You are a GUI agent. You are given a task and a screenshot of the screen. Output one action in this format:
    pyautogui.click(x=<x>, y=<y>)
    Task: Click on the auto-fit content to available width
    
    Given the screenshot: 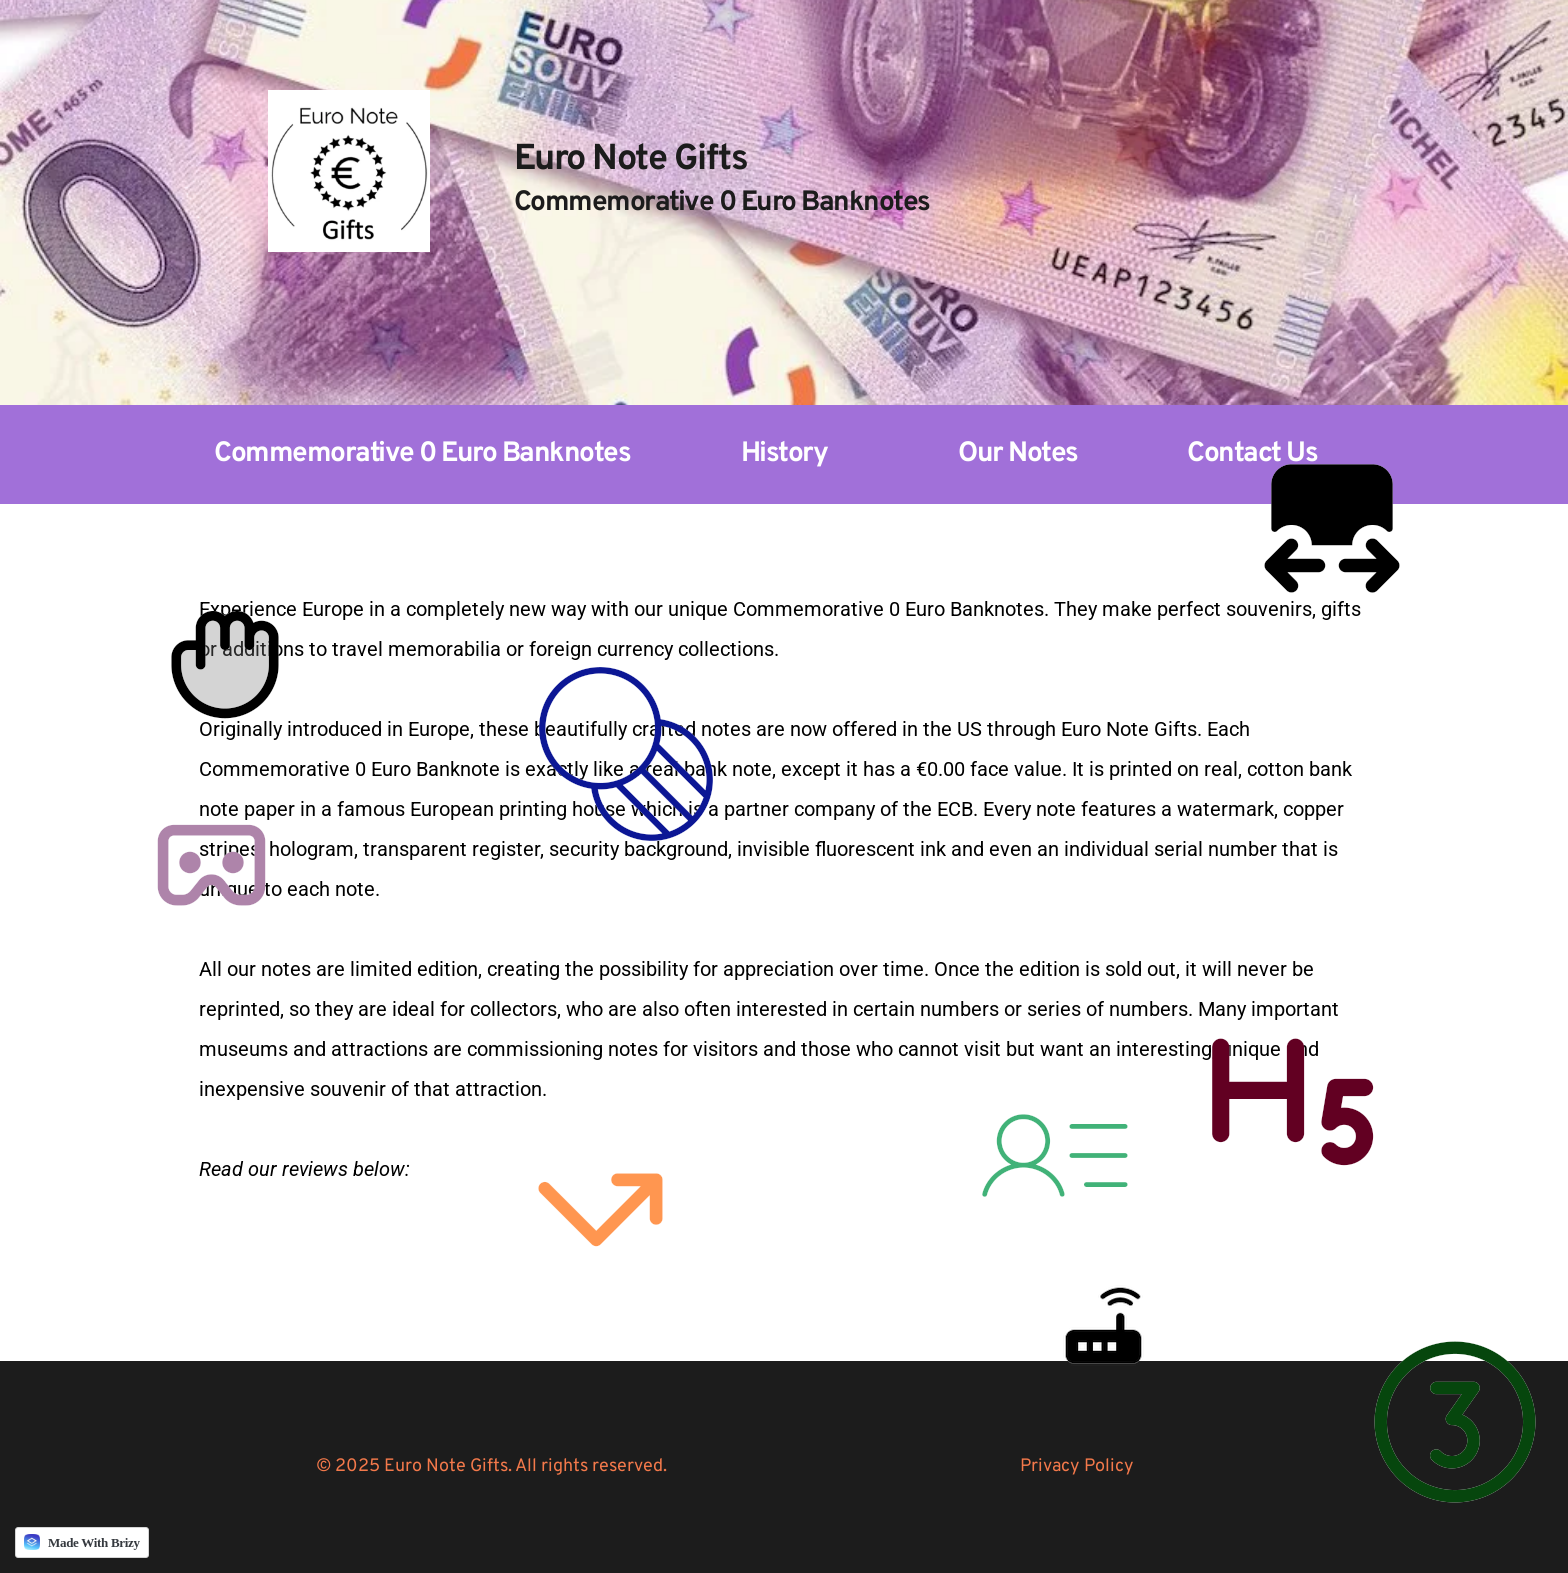 What is the action you would take?
    pyautogui.click(x=1332, y=525)
    